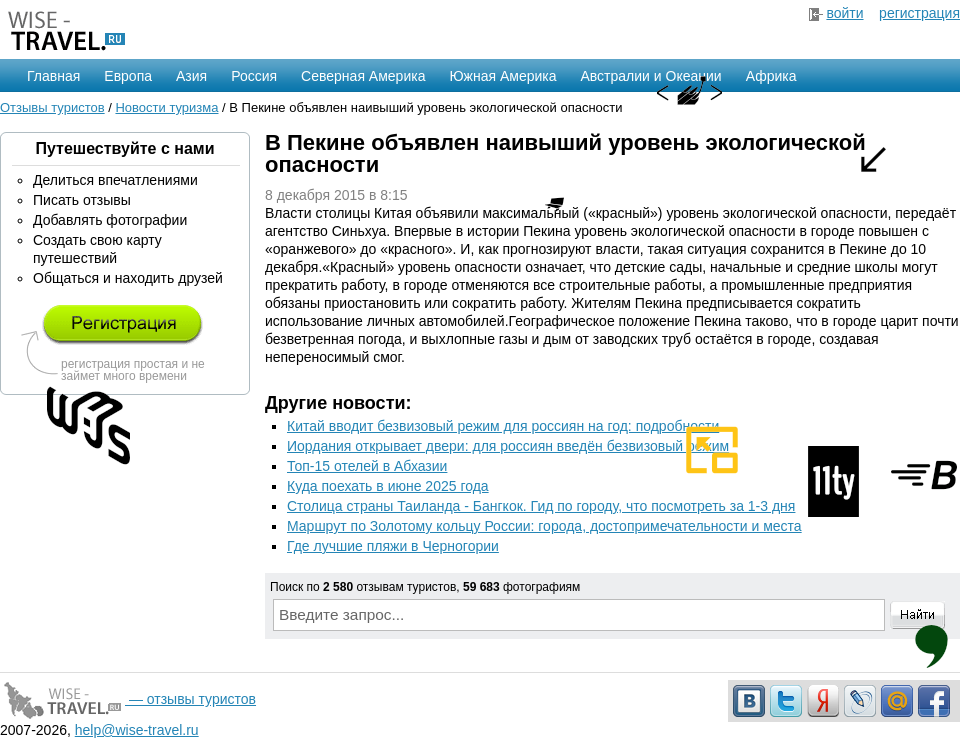 The height and width of the screenshot is (743, 960). What do you see at coordinates (924, 475) in the screenshot?
I see `BlazeMeter logo - performance testing platform` at bounding box center [924, 475].